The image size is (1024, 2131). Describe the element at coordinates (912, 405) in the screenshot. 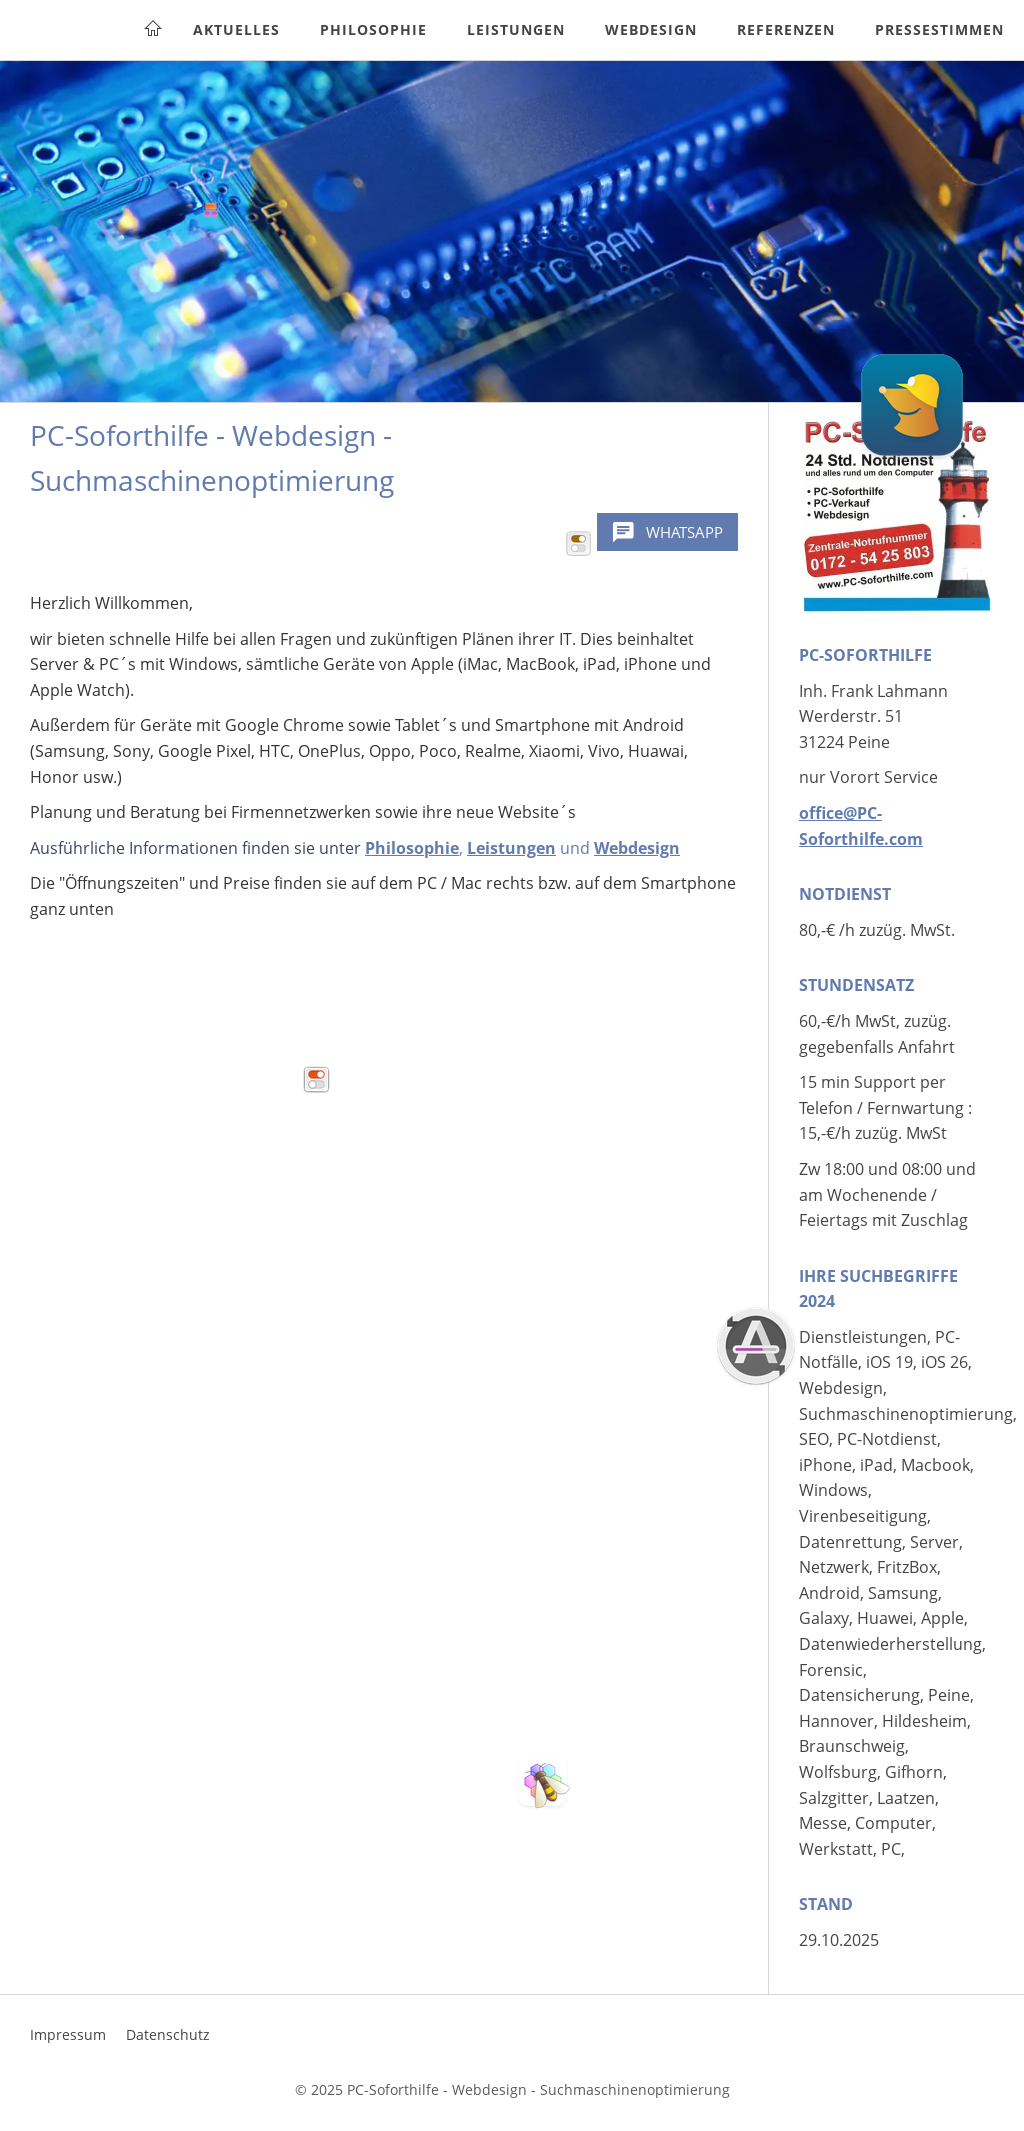

I see `open Mullvad VPN app` at that location.